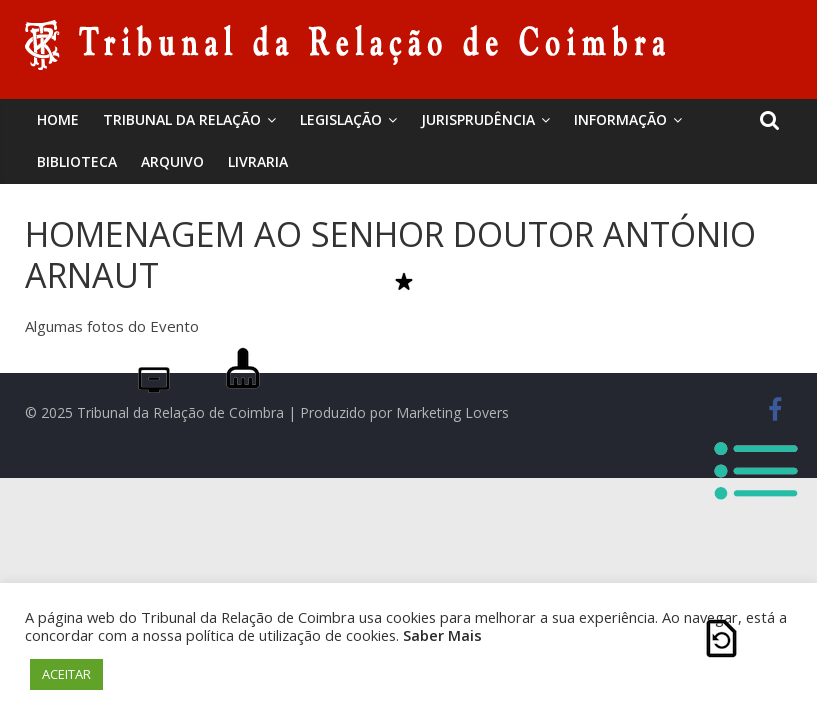 The width and height of the screenshot is (817, 720). I want to click on restore a previous version of a document, so click(721, 638).